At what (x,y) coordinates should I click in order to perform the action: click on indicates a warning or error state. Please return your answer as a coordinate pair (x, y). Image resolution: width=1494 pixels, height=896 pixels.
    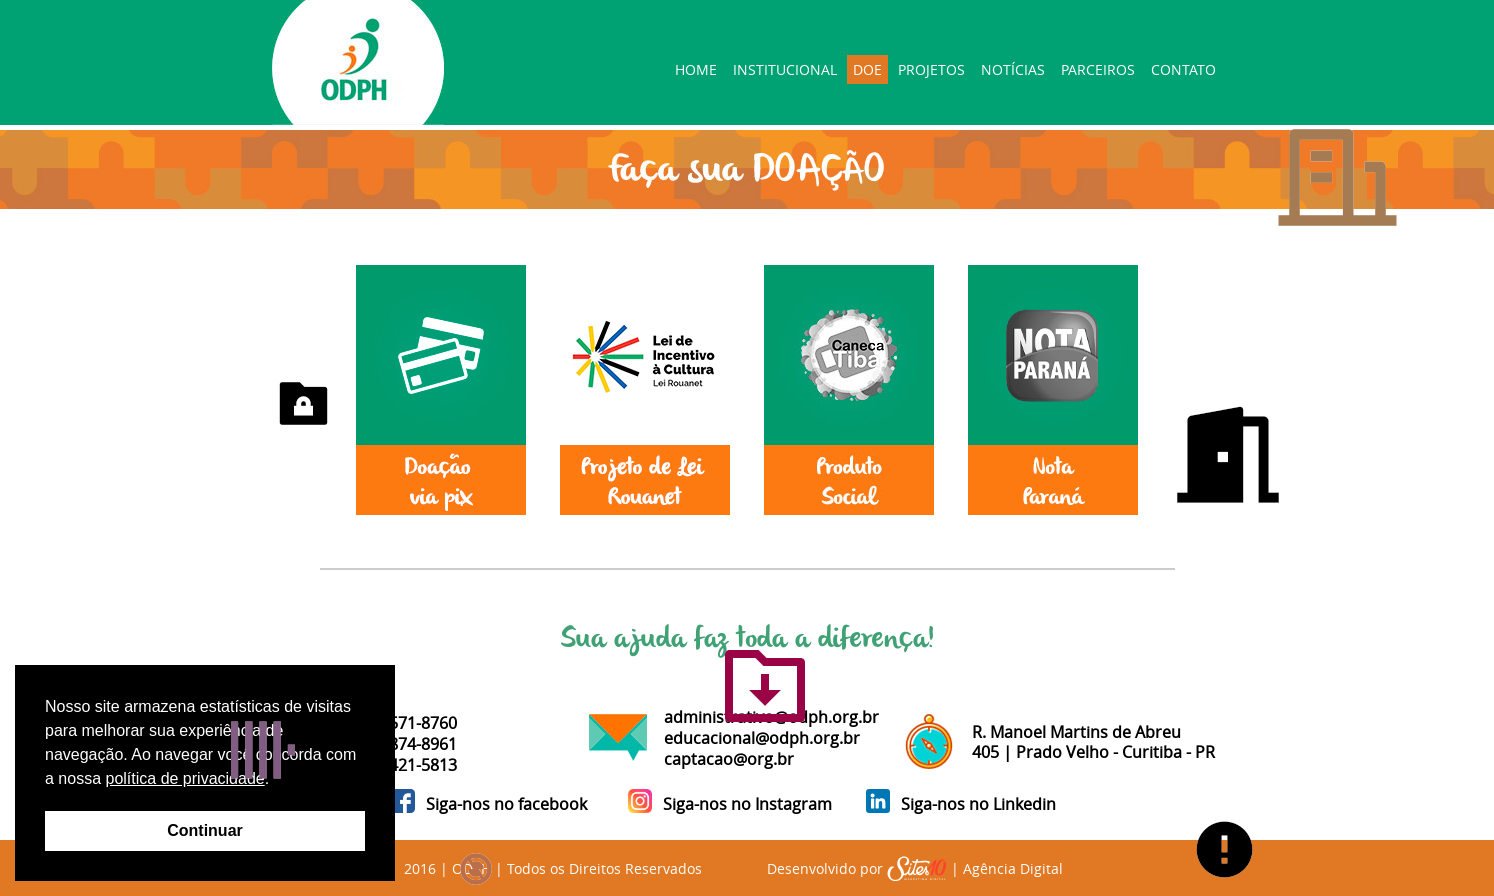
    Looking at the image, I should click on (1224, 849).